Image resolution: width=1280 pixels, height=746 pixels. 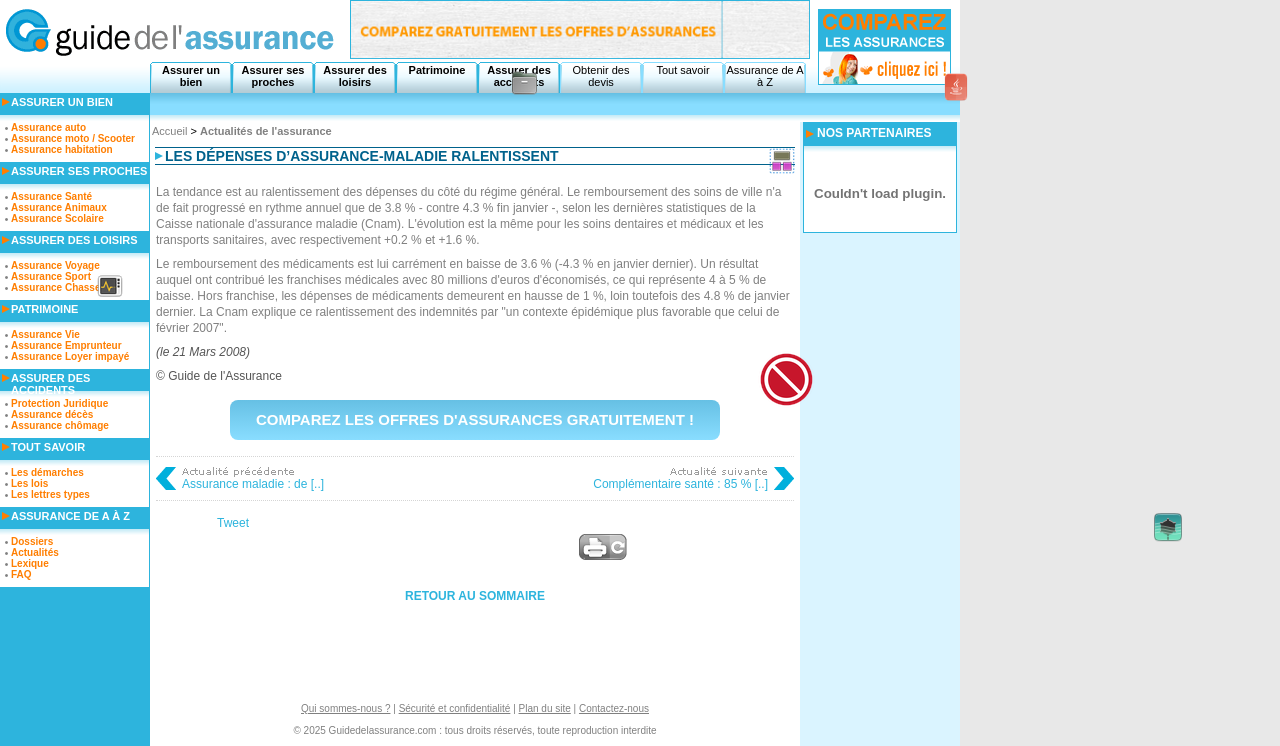 I want to click on launch gnome mines game, so click(x=1168, y=527).